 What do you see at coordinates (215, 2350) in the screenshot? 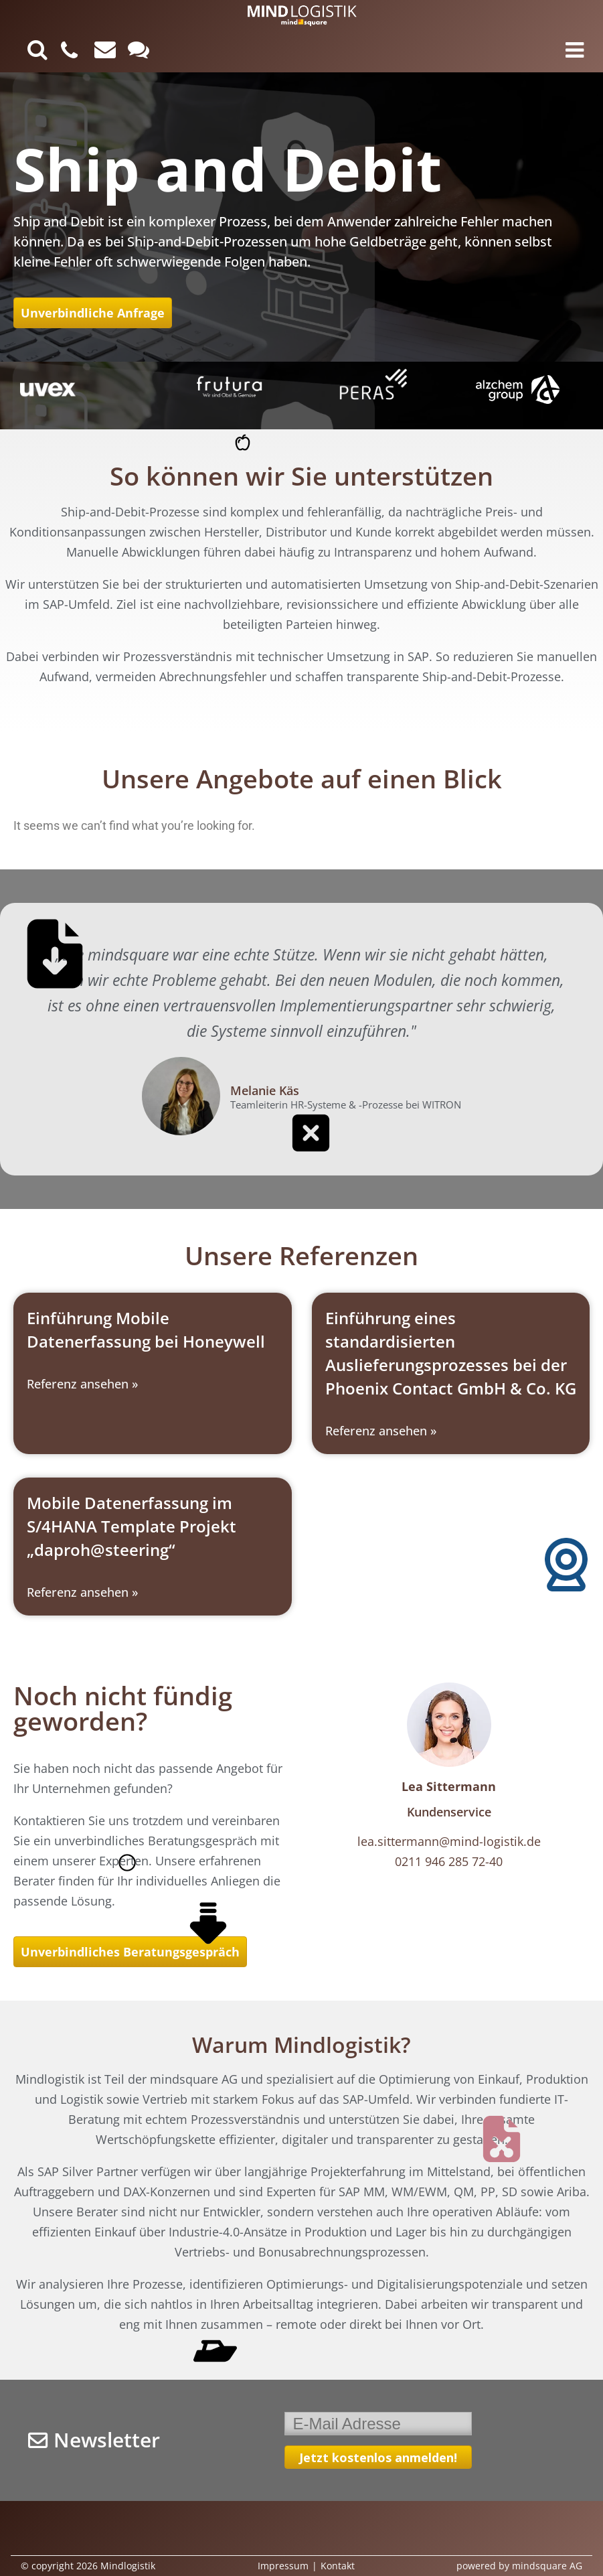
I see `access boat rental or marina services` at bounding box center [215, 2350].